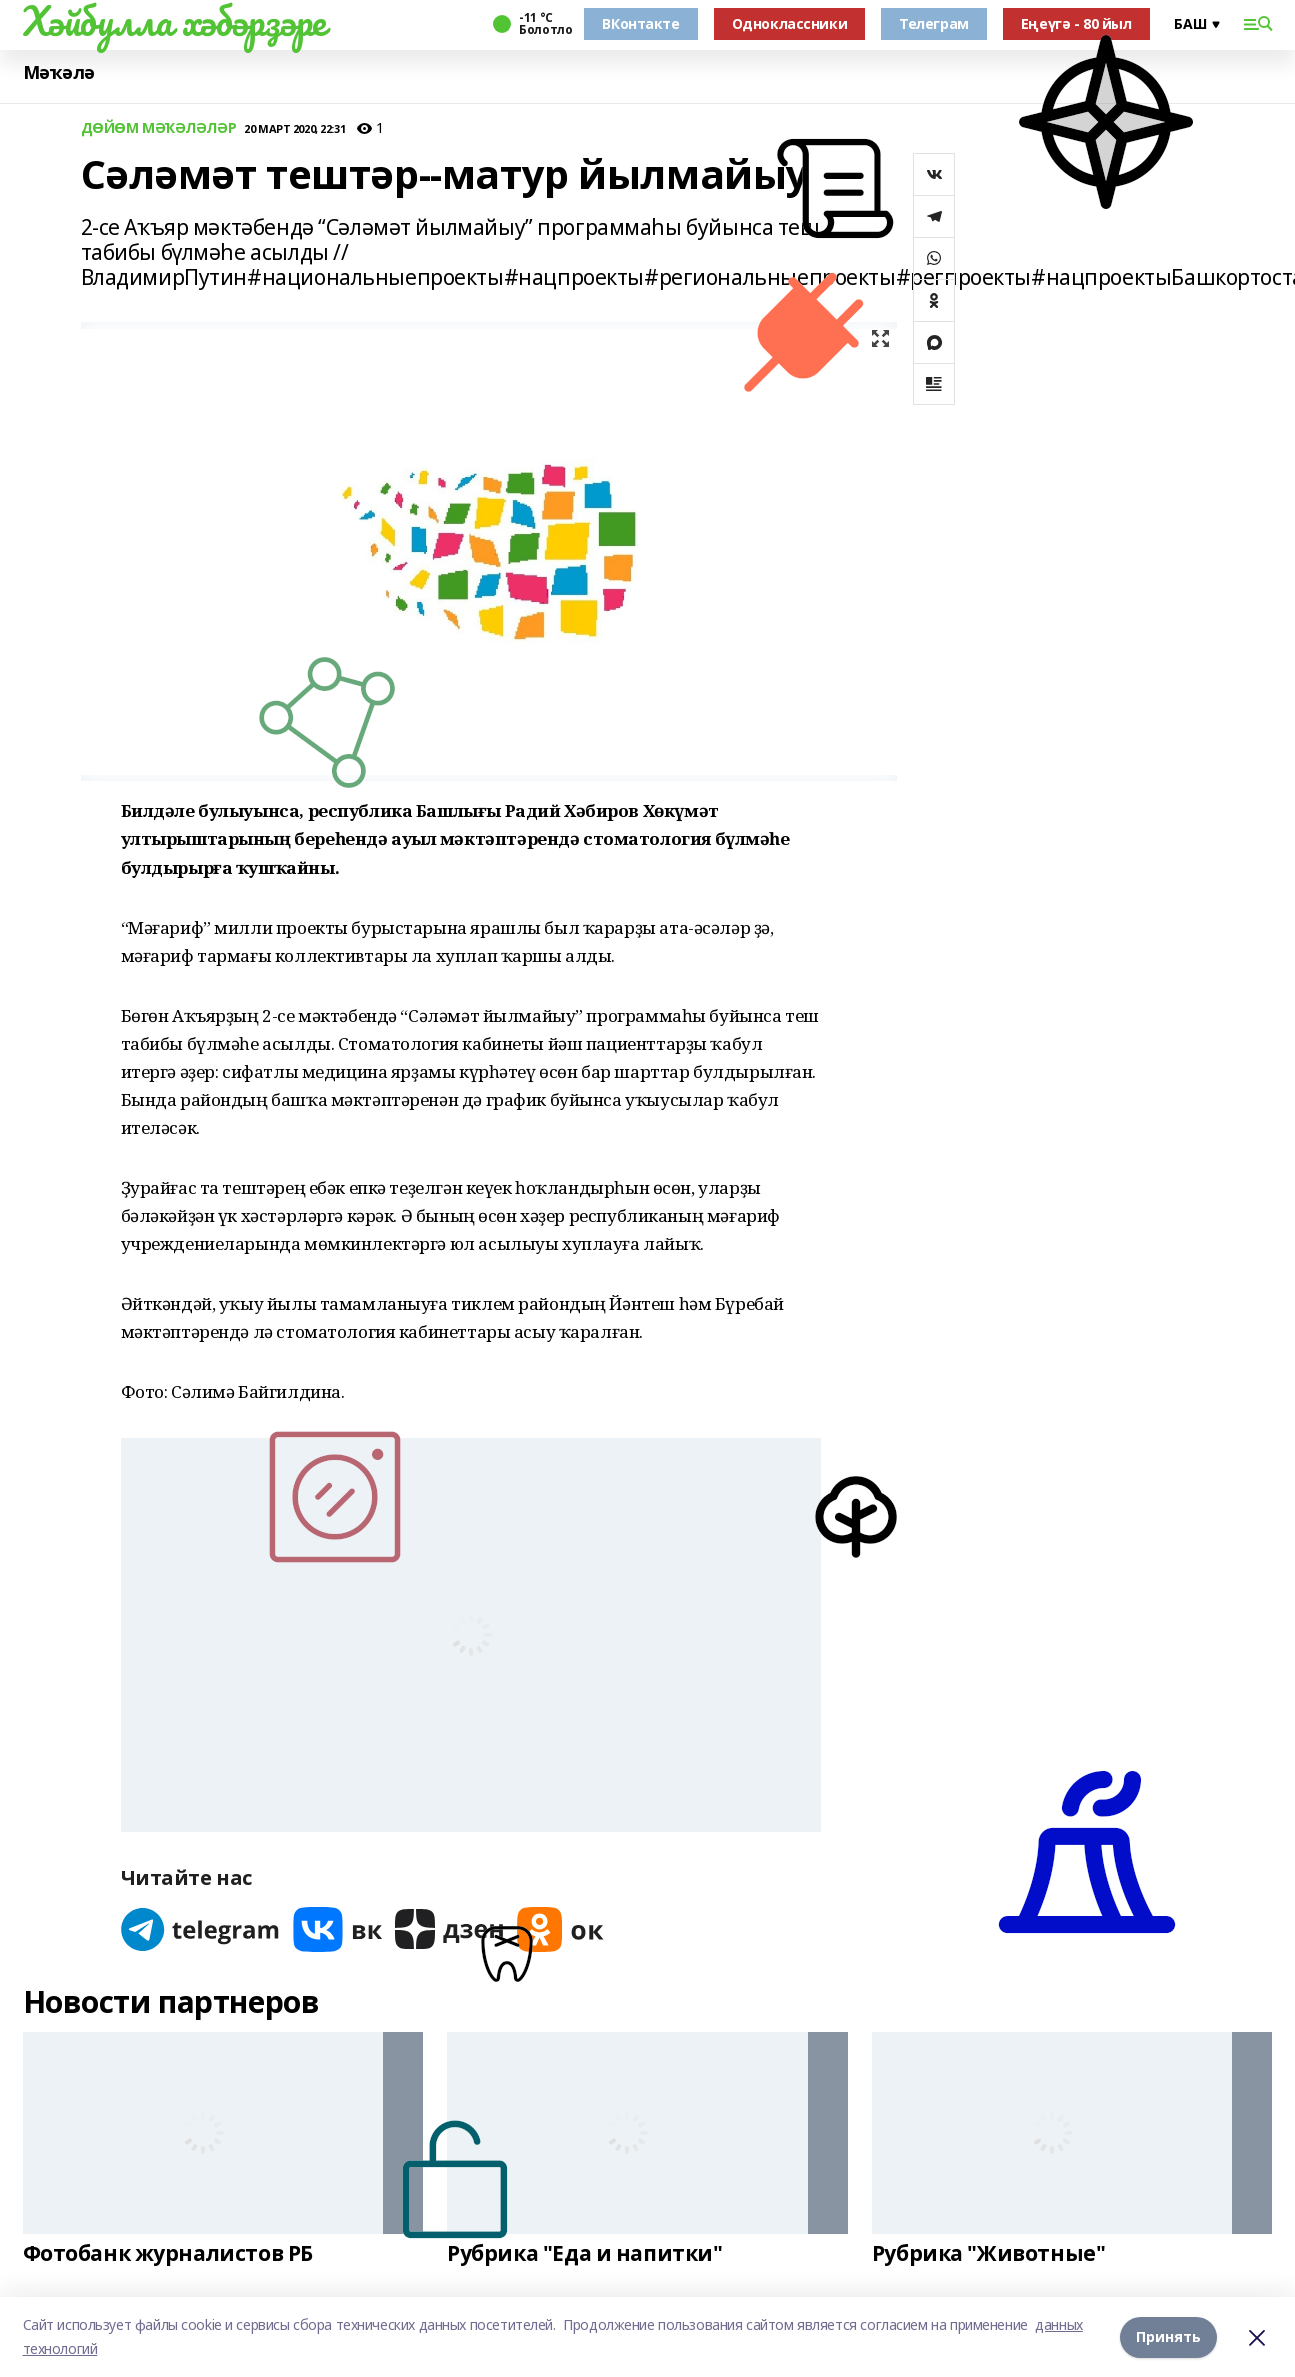  Describe the element at coordinates (1106, 122) in the screenshot. I see `navigate or view map orientation` at that location.